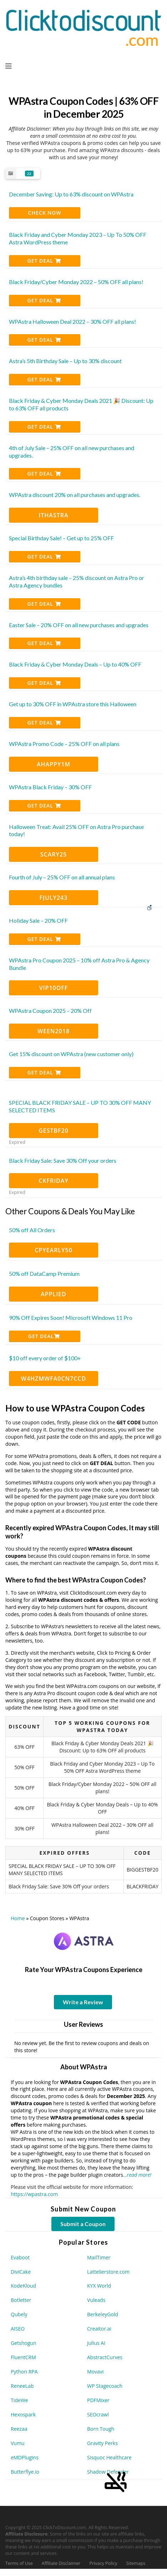  Describe the element at coordinates (150, 908) in the screenshot. I see `indicates wheelchair accessible facilities` at that location.